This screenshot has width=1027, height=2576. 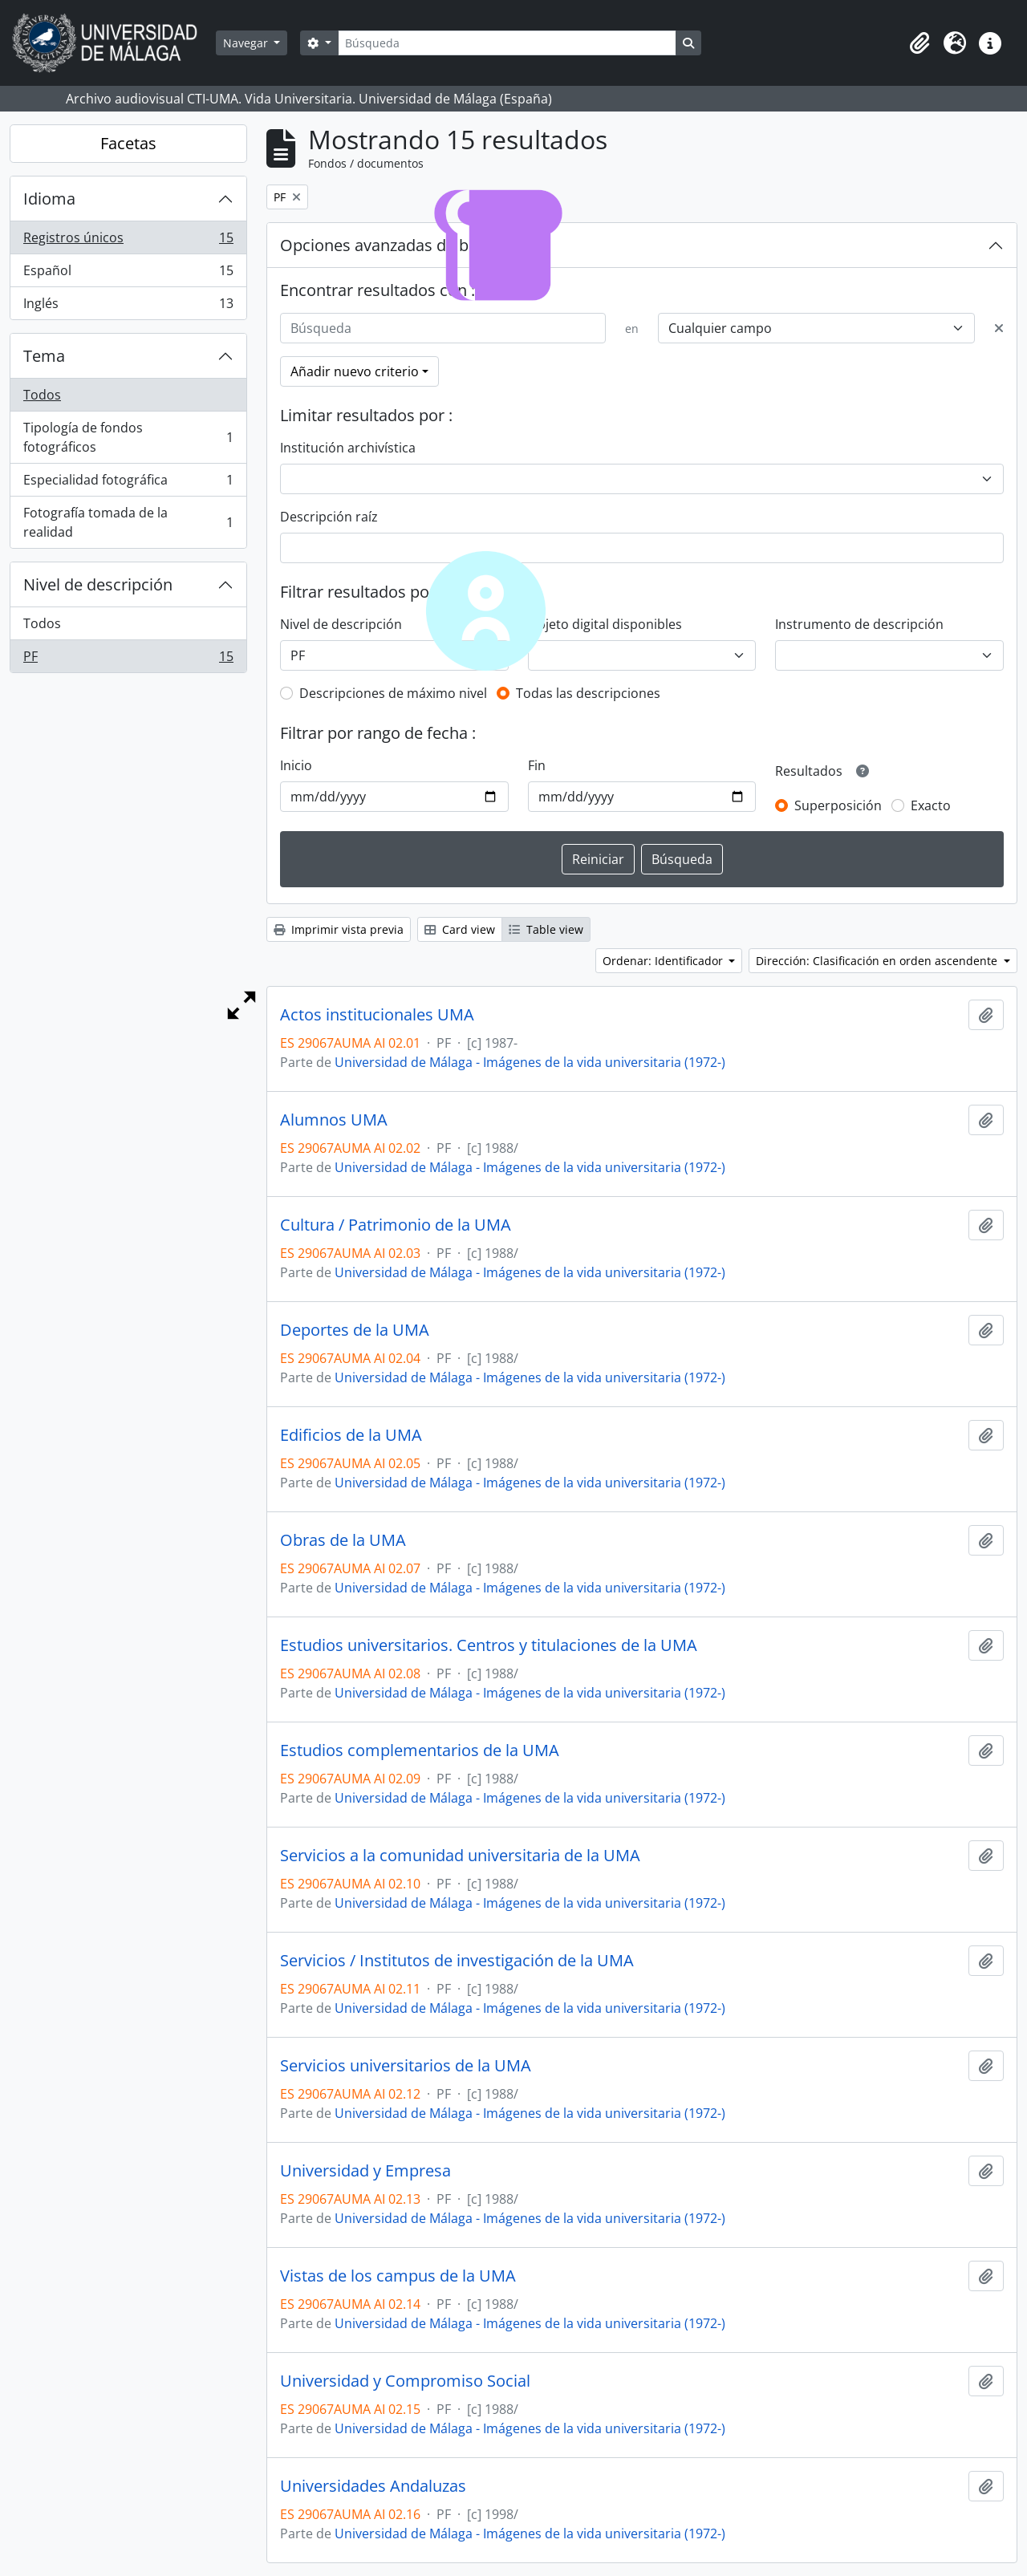 What do you see at coordinates (498, 242) in the screenshot?
I see `browse bakery or bread products` at bounding box center [498, 242].